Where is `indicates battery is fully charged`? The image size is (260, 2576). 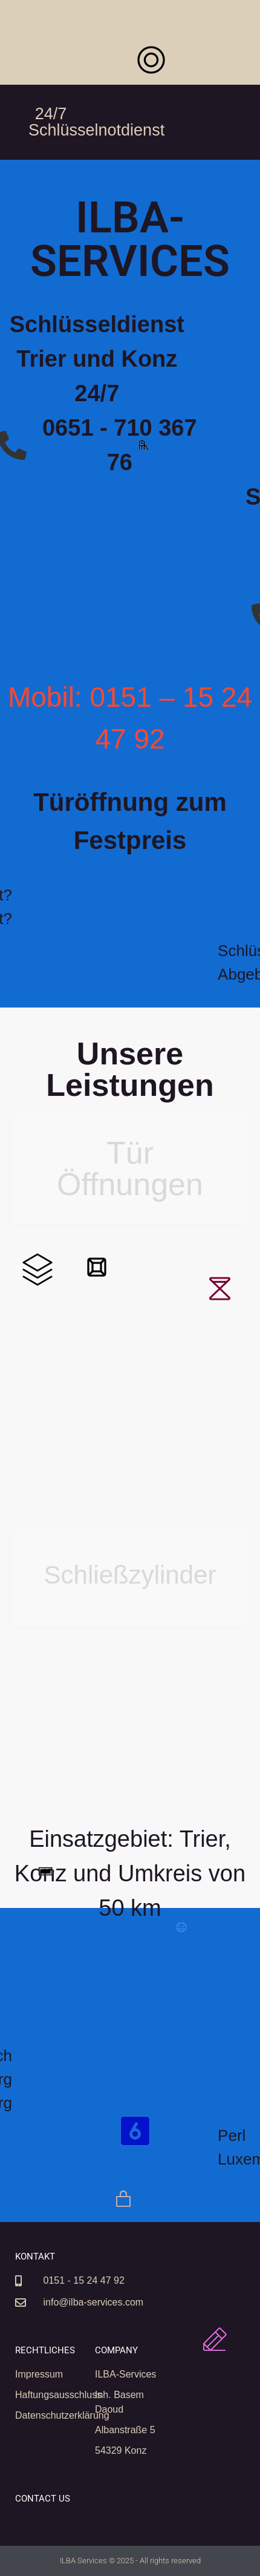
indicates battery is fully charged is located at coordinates (46, 1871).